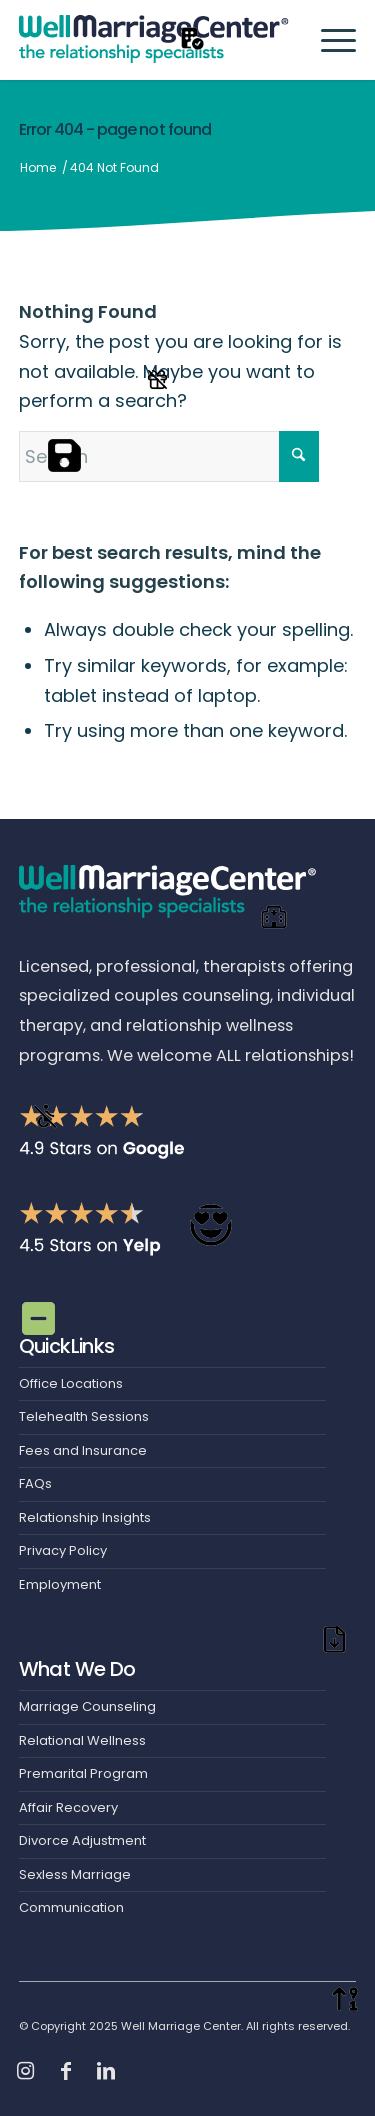 The height and width of the screenshot is (2116, 375). I want to click on collapse or minimize a section, so click(38, 1318).